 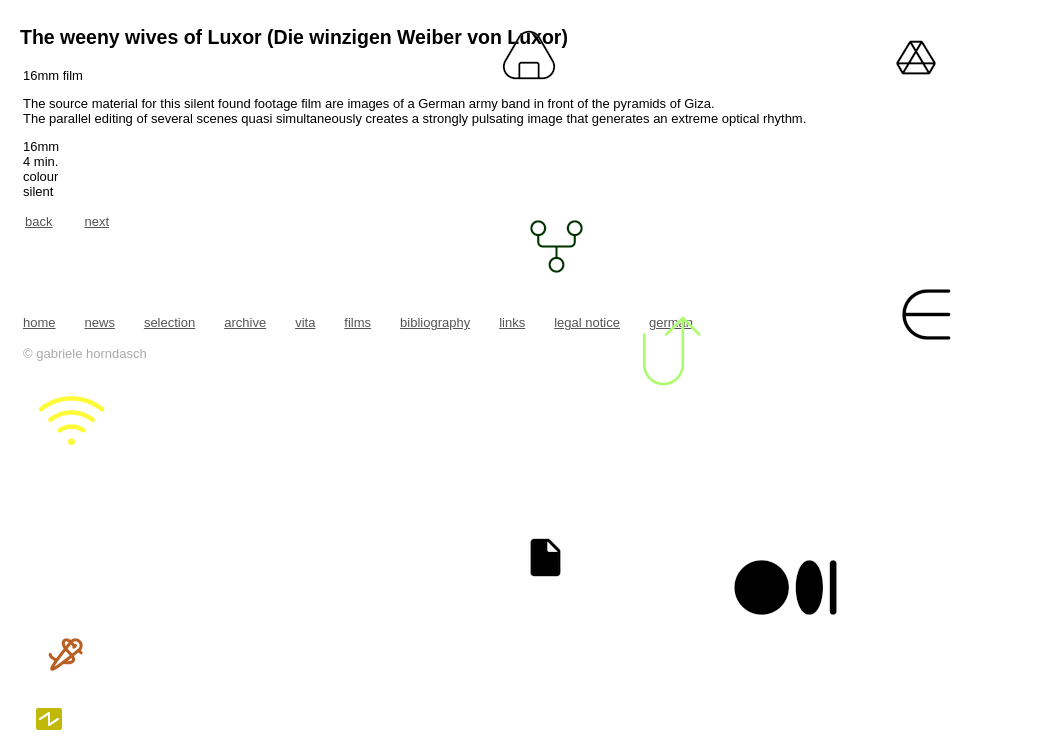 What do you see at coordinates (556, 246) in the screenshot?
I see `fork a repository or branch` at bounding box center [556, 246].